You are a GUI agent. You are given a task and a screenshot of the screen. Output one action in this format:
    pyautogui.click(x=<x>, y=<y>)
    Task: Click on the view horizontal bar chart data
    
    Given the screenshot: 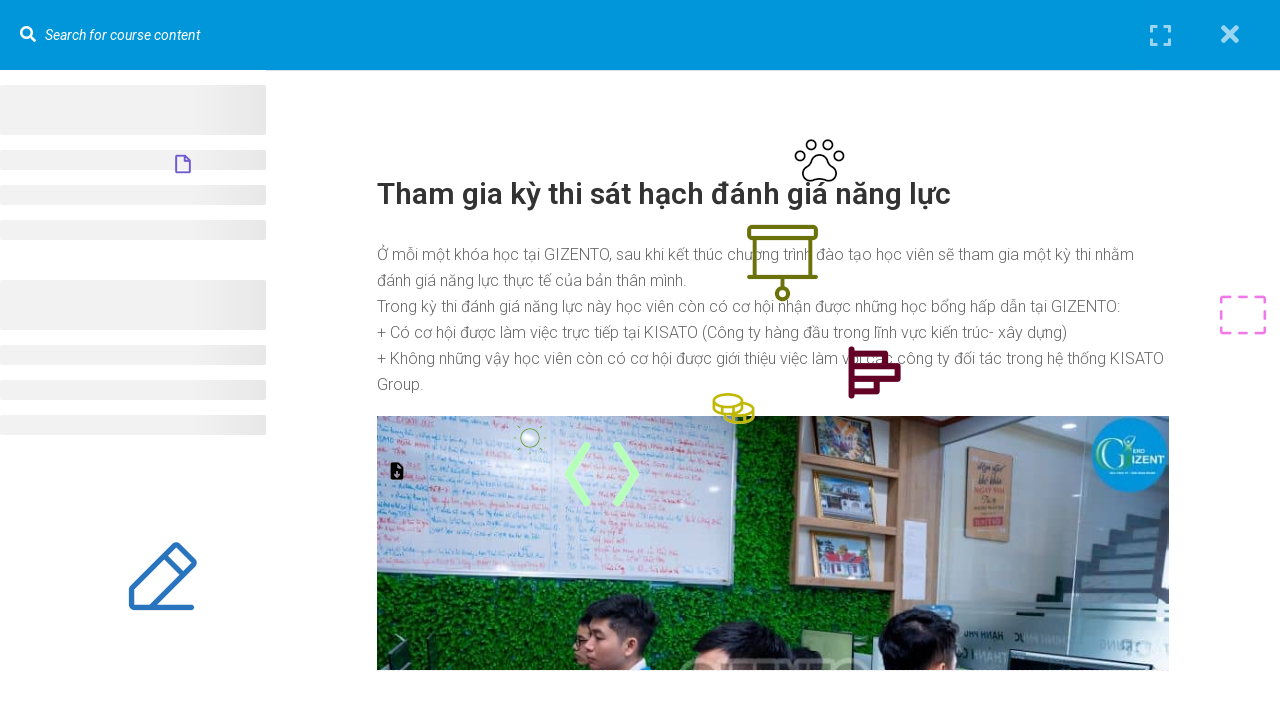 What is the action you would take?
    pyautogui.click(x=872, y=372)
    